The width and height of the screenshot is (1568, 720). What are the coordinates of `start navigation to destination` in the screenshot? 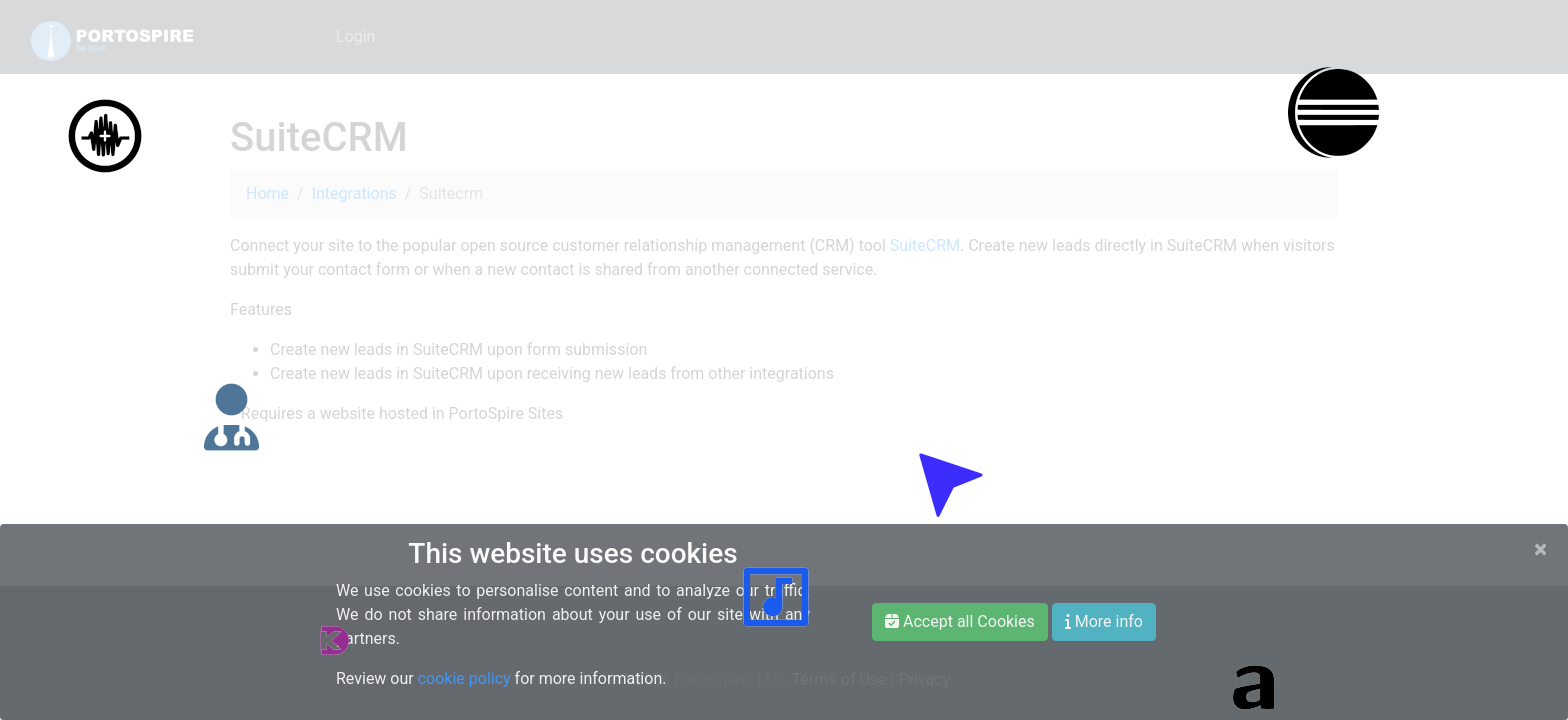 It's located at (950, 484).